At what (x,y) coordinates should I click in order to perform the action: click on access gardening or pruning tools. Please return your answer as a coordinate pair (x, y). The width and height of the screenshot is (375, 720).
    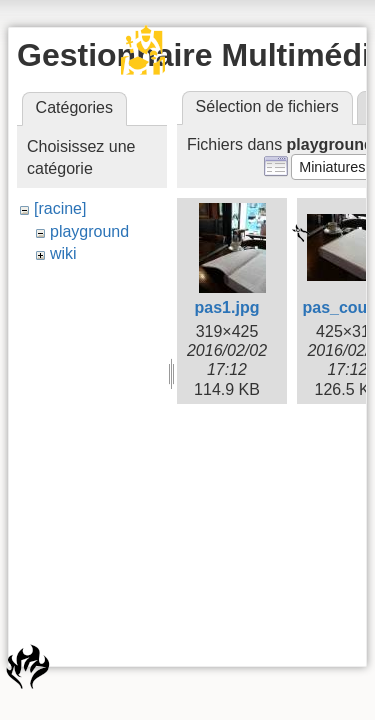
    Looking at the image, I should click on (301, 233).